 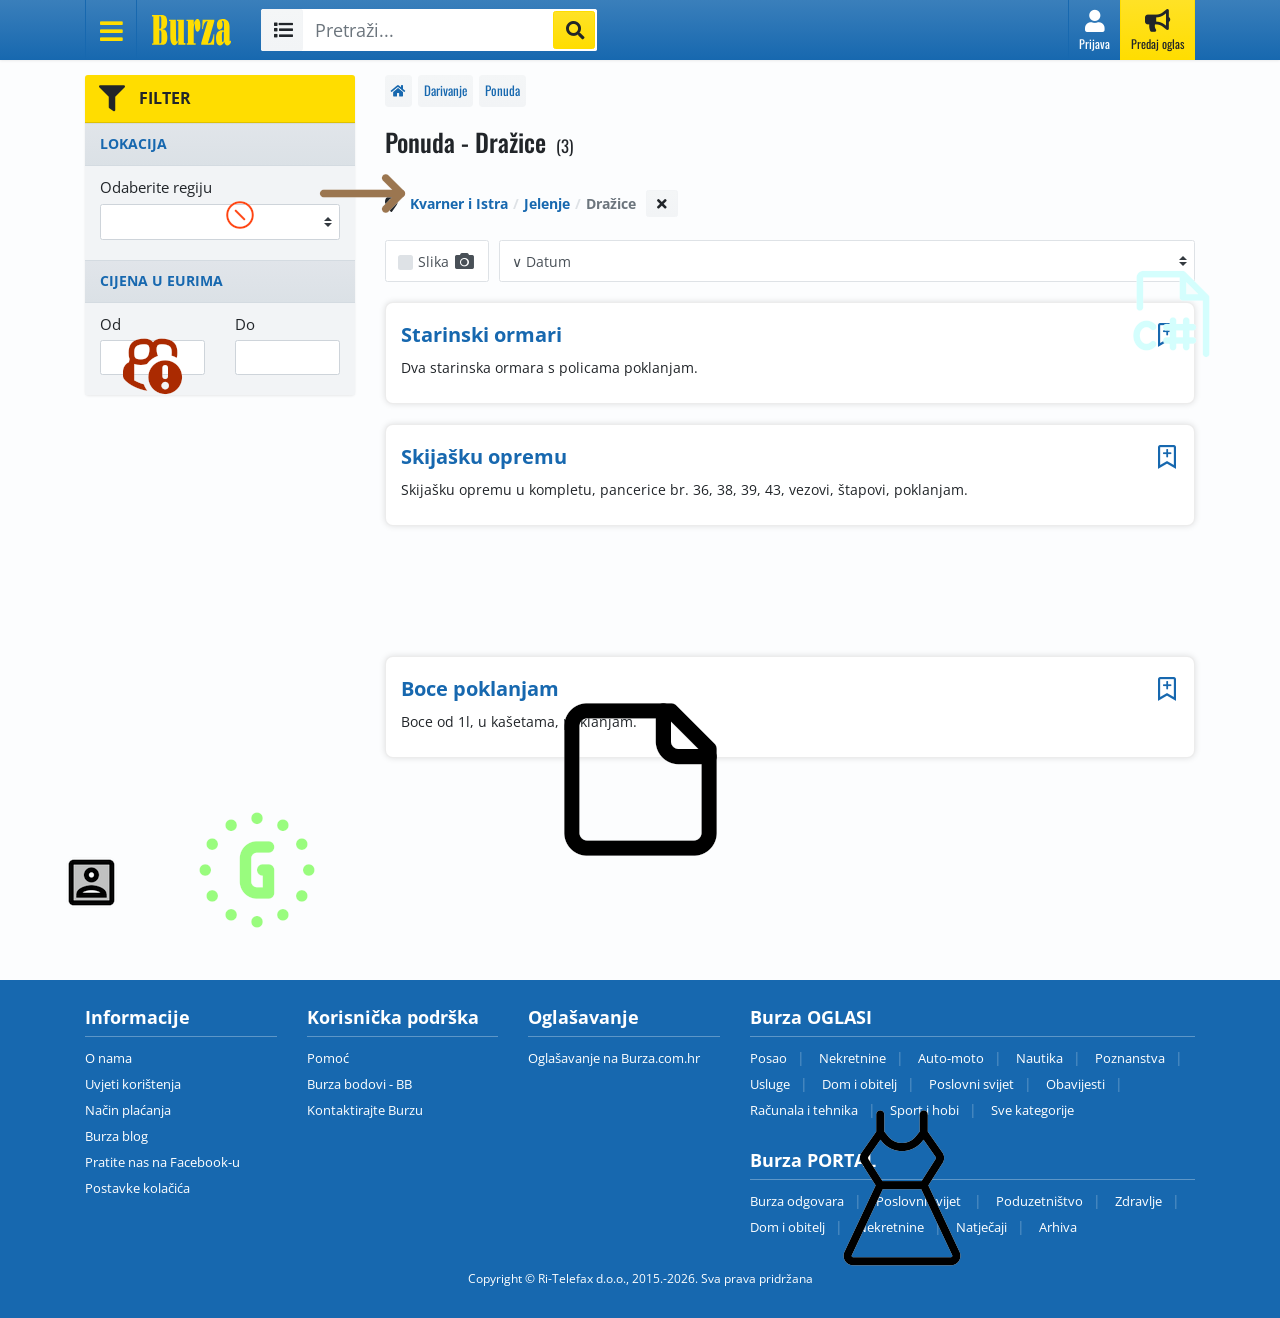 What do you see at coordinates (240, 215) in the screenshot?
I see `indicates a prohibited or restricted action` at bounding box center [240, 215].